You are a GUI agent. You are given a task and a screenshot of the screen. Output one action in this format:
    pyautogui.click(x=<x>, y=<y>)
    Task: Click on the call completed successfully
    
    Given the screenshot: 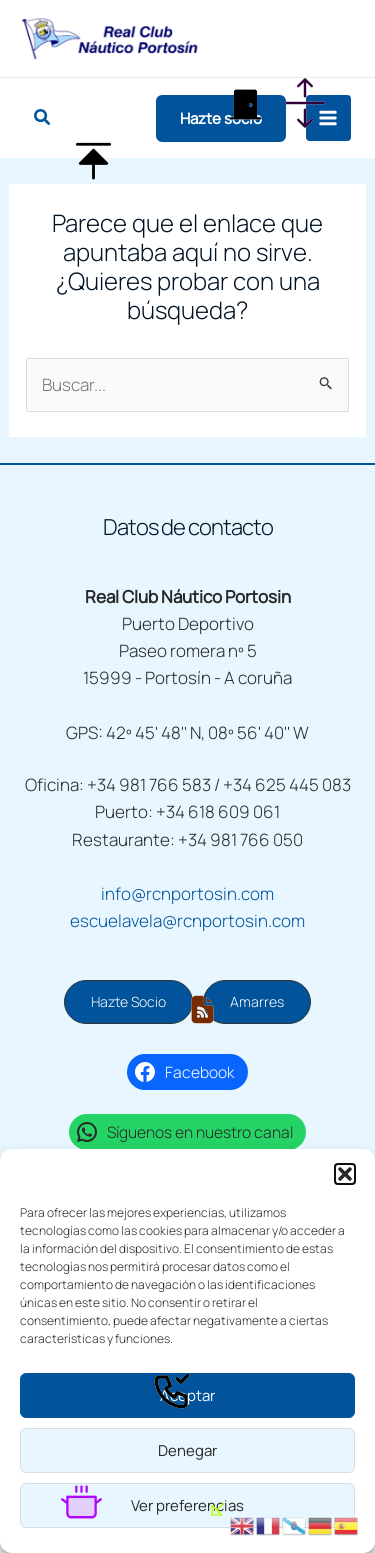 What is the action you would take?
    pyautogui.click(x=172, y=1391)
    